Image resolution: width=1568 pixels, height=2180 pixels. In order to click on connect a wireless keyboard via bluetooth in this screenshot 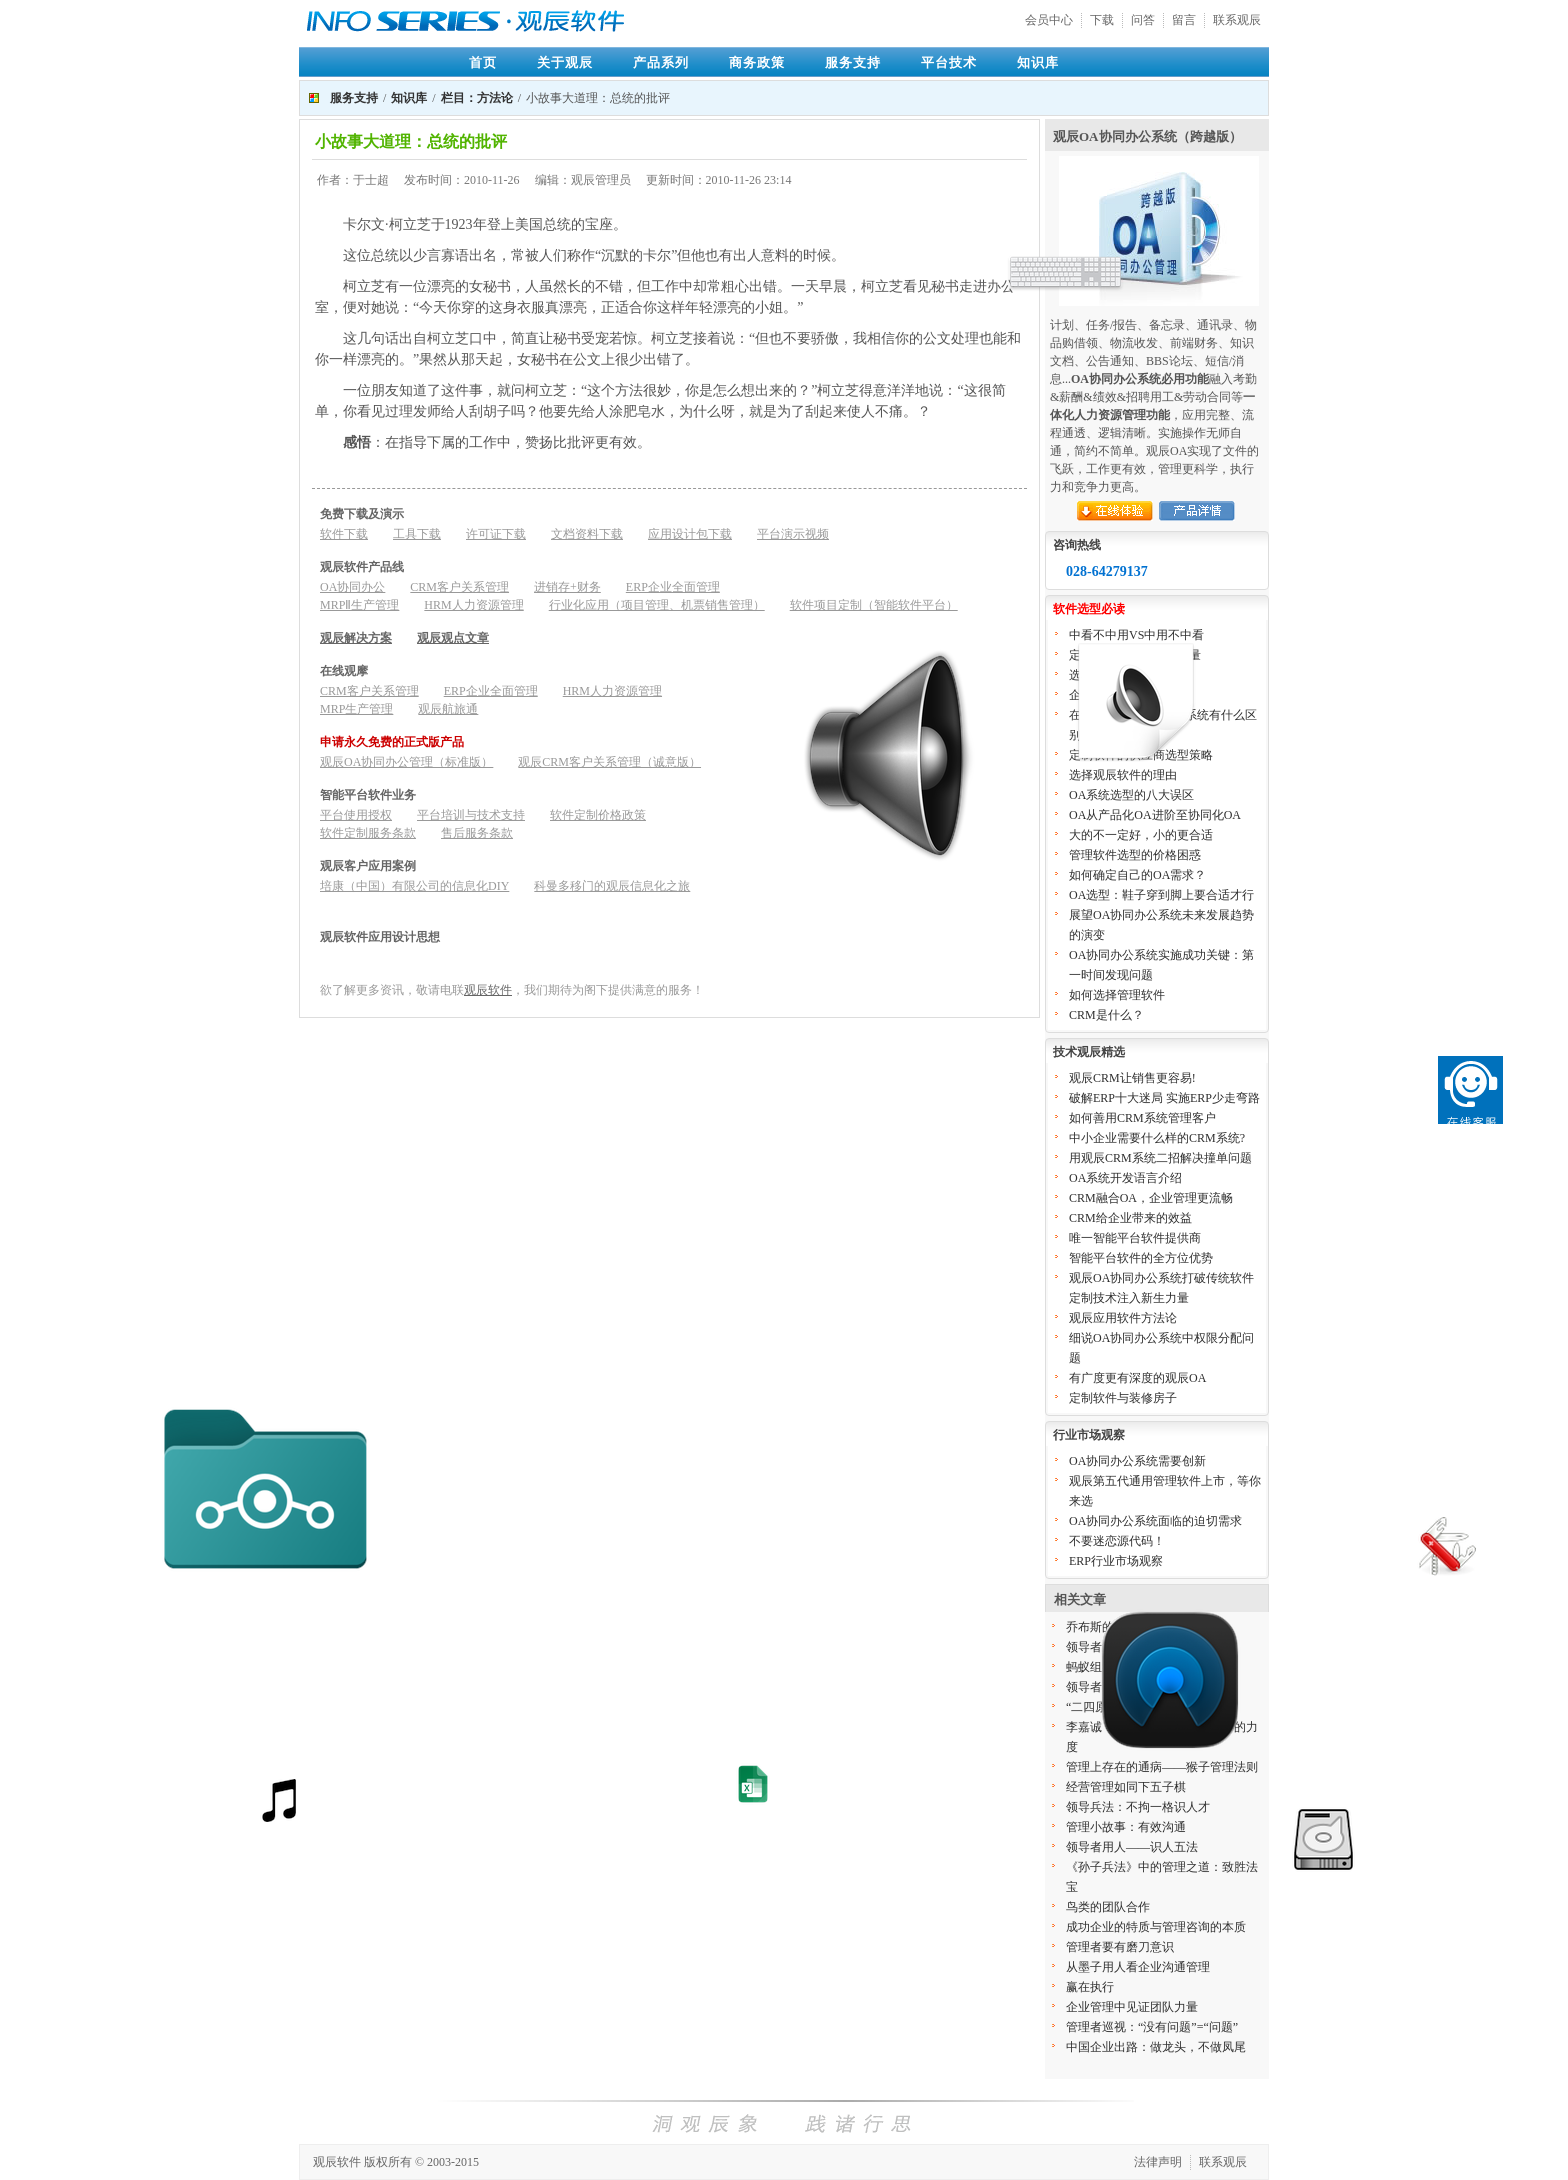, I will do `click(1065, 271)`.